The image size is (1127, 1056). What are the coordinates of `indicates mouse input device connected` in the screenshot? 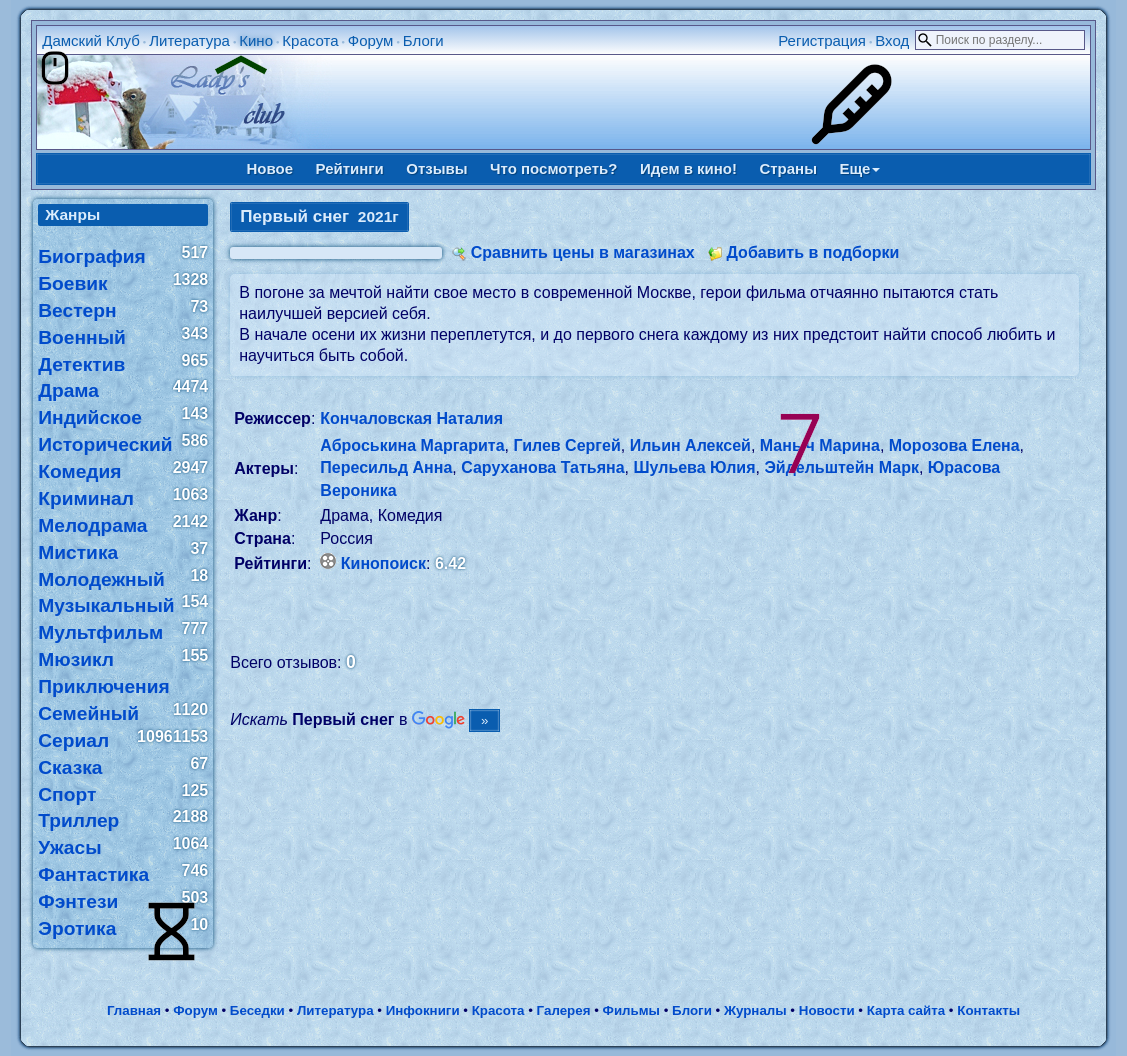 It's located at (55, 68).